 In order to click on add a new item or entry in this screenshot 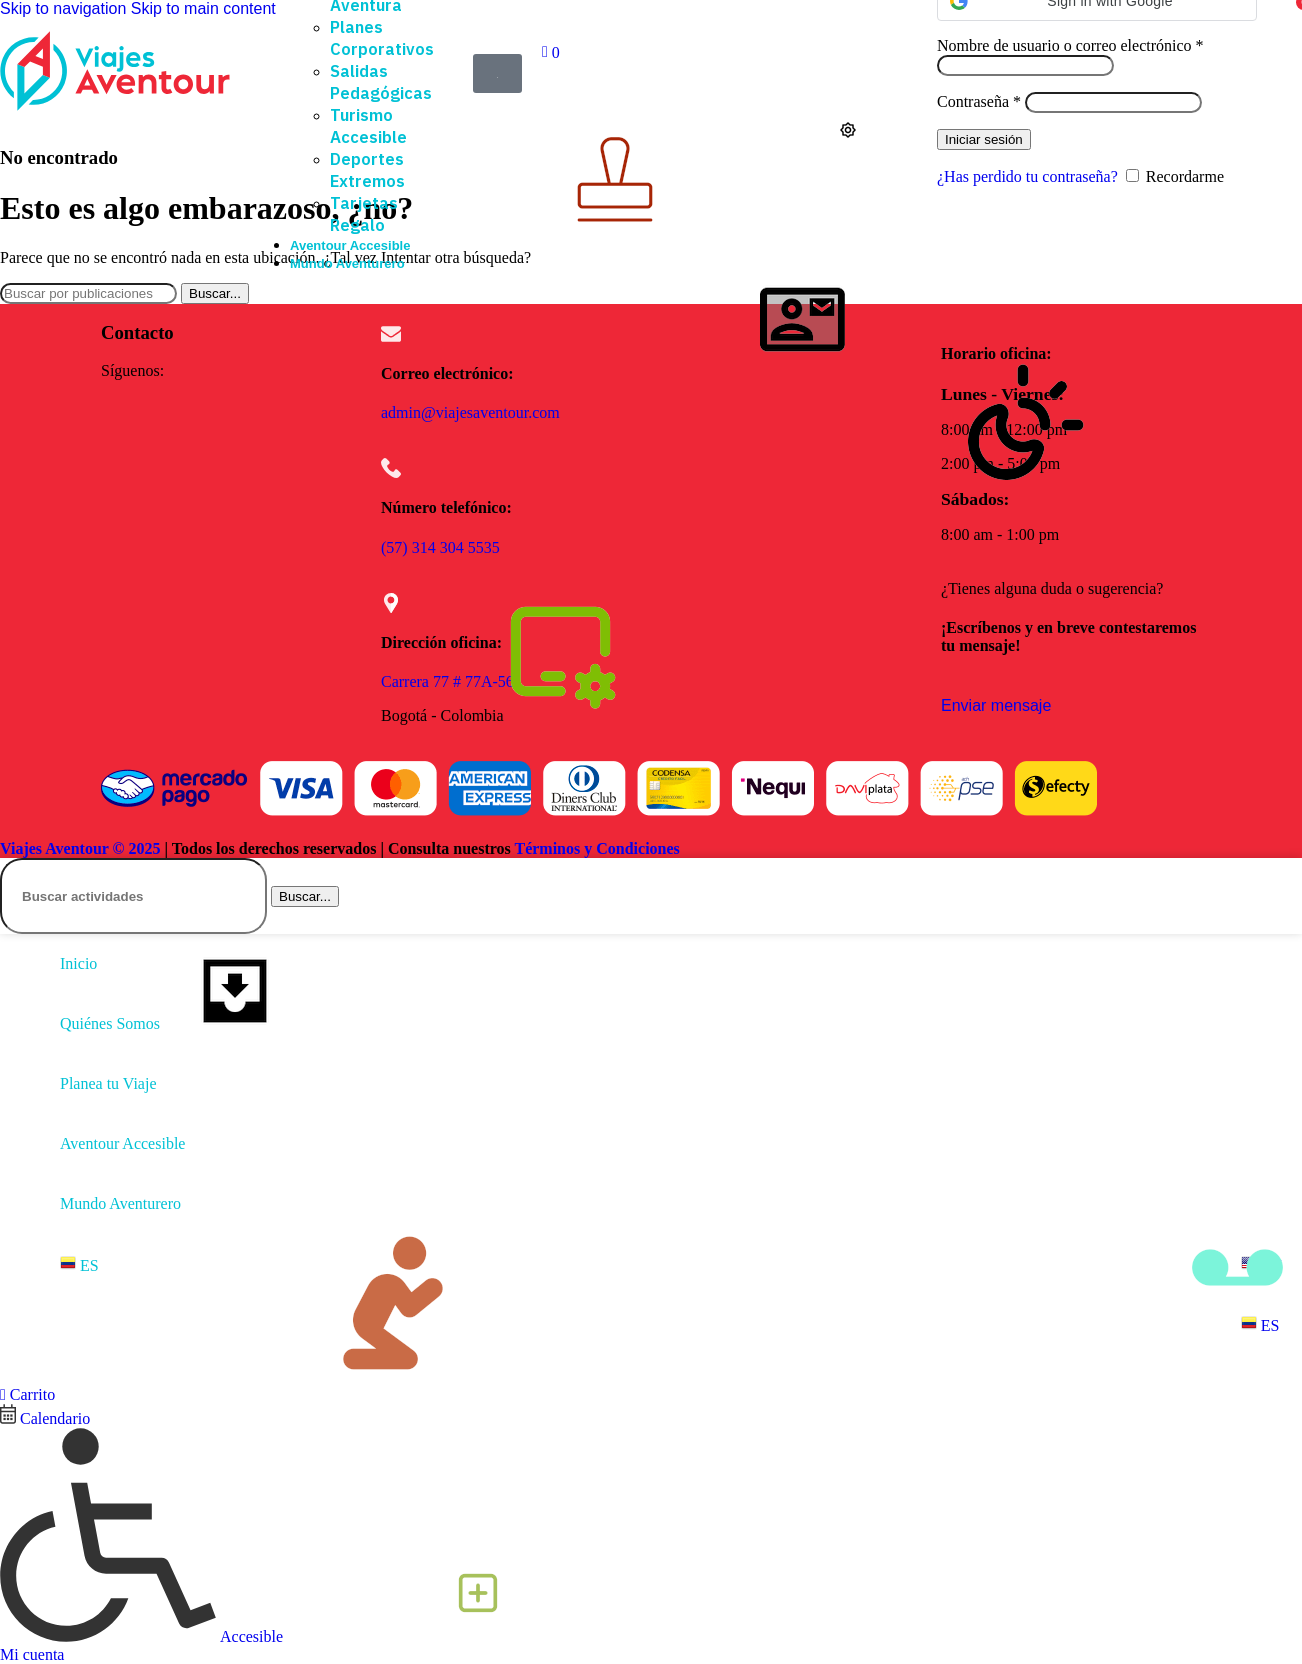, I will do `click(478, 1593)`.